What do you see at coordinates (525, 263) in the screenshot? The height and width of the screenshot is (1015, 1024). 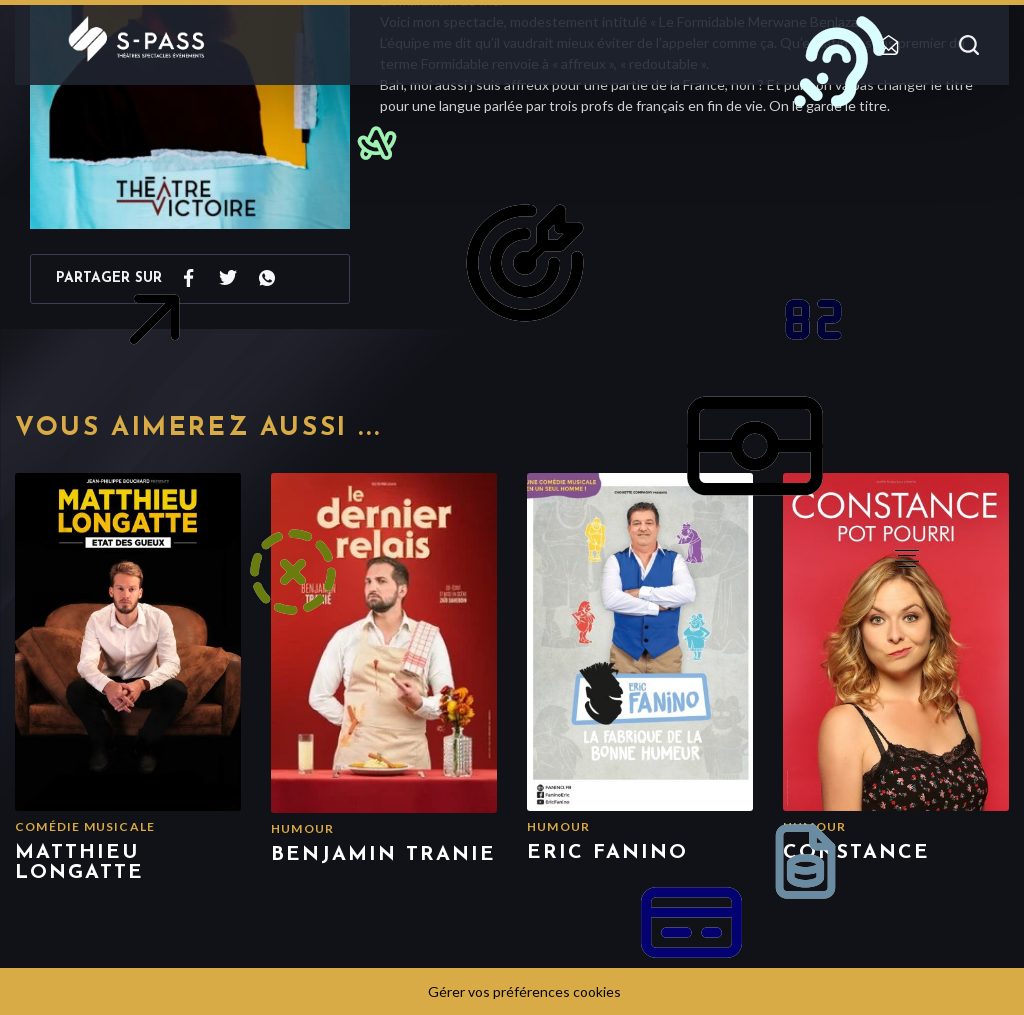 I see `set or view your goals` at bounding box center [525, 263].